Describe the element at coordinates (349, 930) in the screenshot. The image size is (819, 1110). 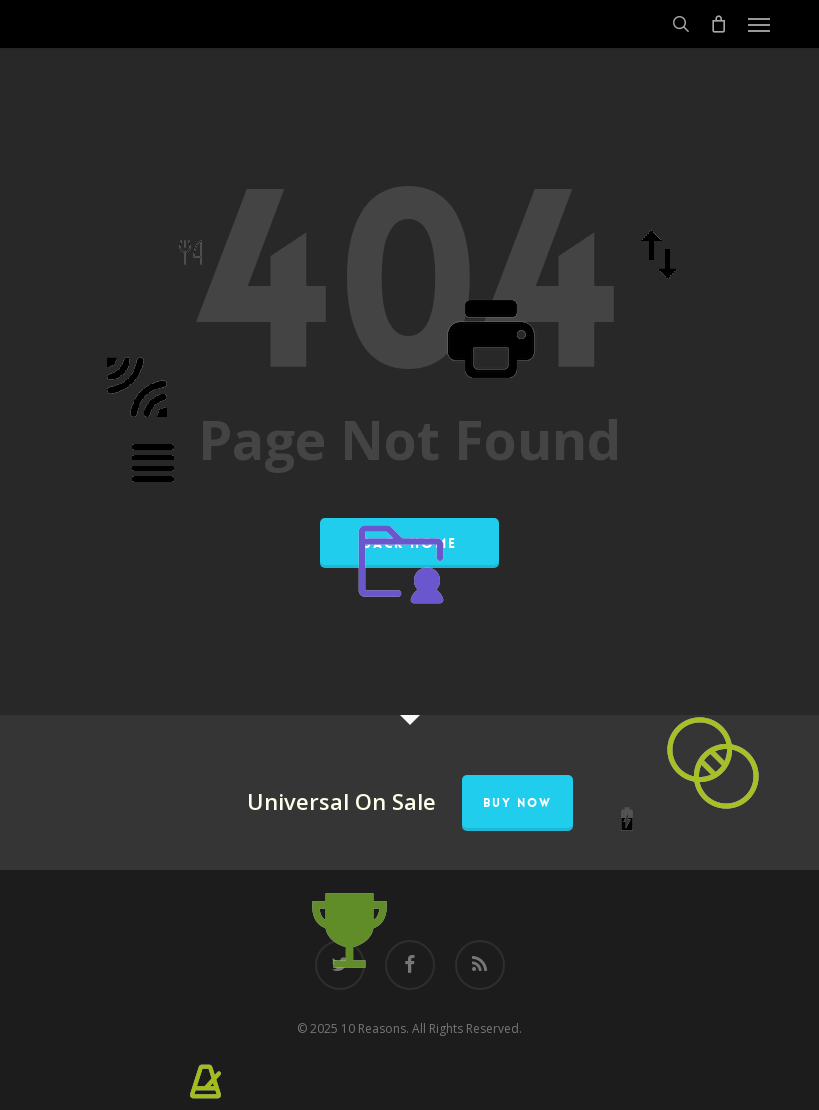
I see `view your achievements or awards` at that location.